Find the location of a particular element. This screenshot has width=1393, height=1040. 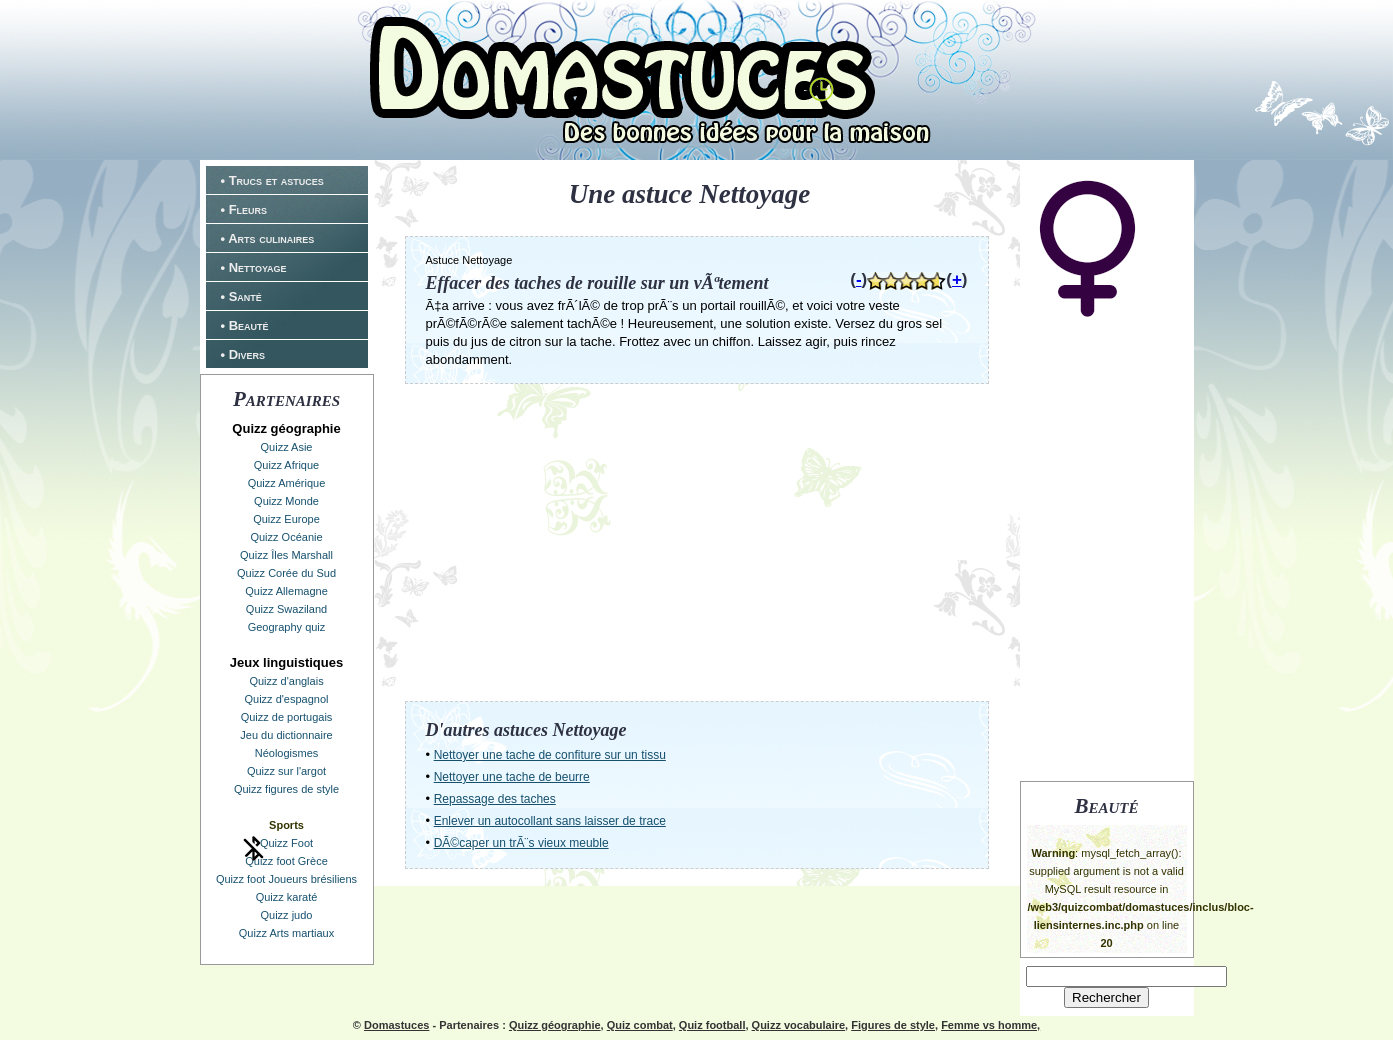

view time or clock settings is located at coordinates (821, 89).